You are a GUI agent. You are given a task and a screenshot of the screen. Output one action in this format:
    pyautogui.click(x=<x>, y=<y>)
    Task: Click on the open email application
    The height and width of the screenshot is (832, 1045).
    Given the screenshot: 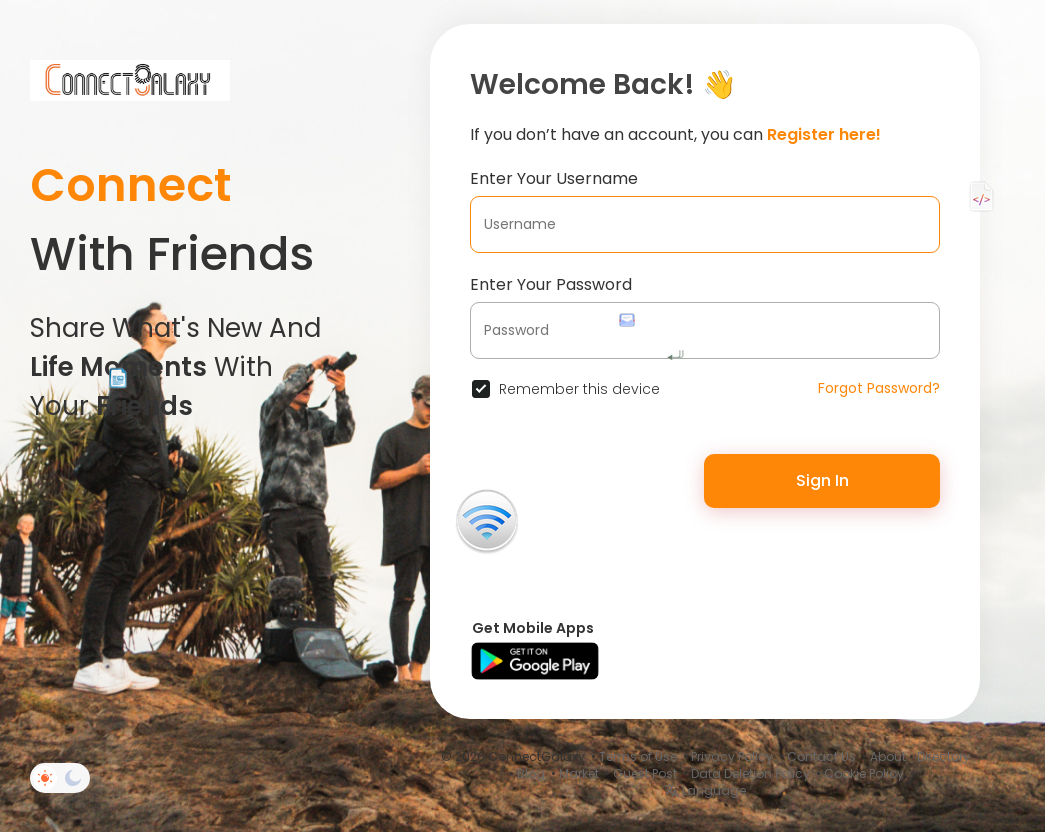 What is the action you would take?
    pyautogui.click(x=627, y=320)
    